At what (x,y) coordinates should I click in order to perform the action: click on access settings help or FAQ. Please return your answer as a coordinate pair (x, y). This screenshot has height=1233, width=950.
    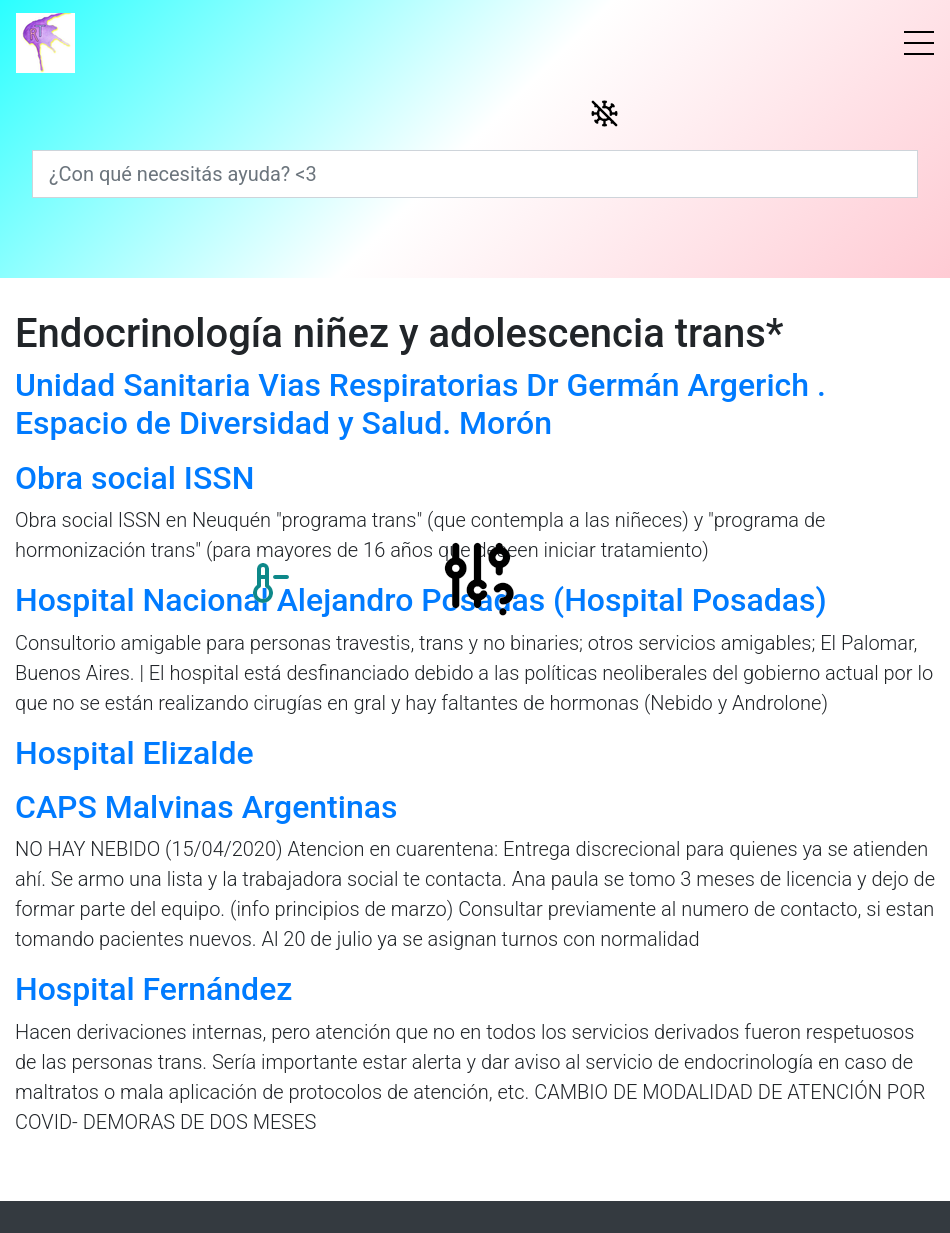
    Looking at the image, I should click on (477, 575).